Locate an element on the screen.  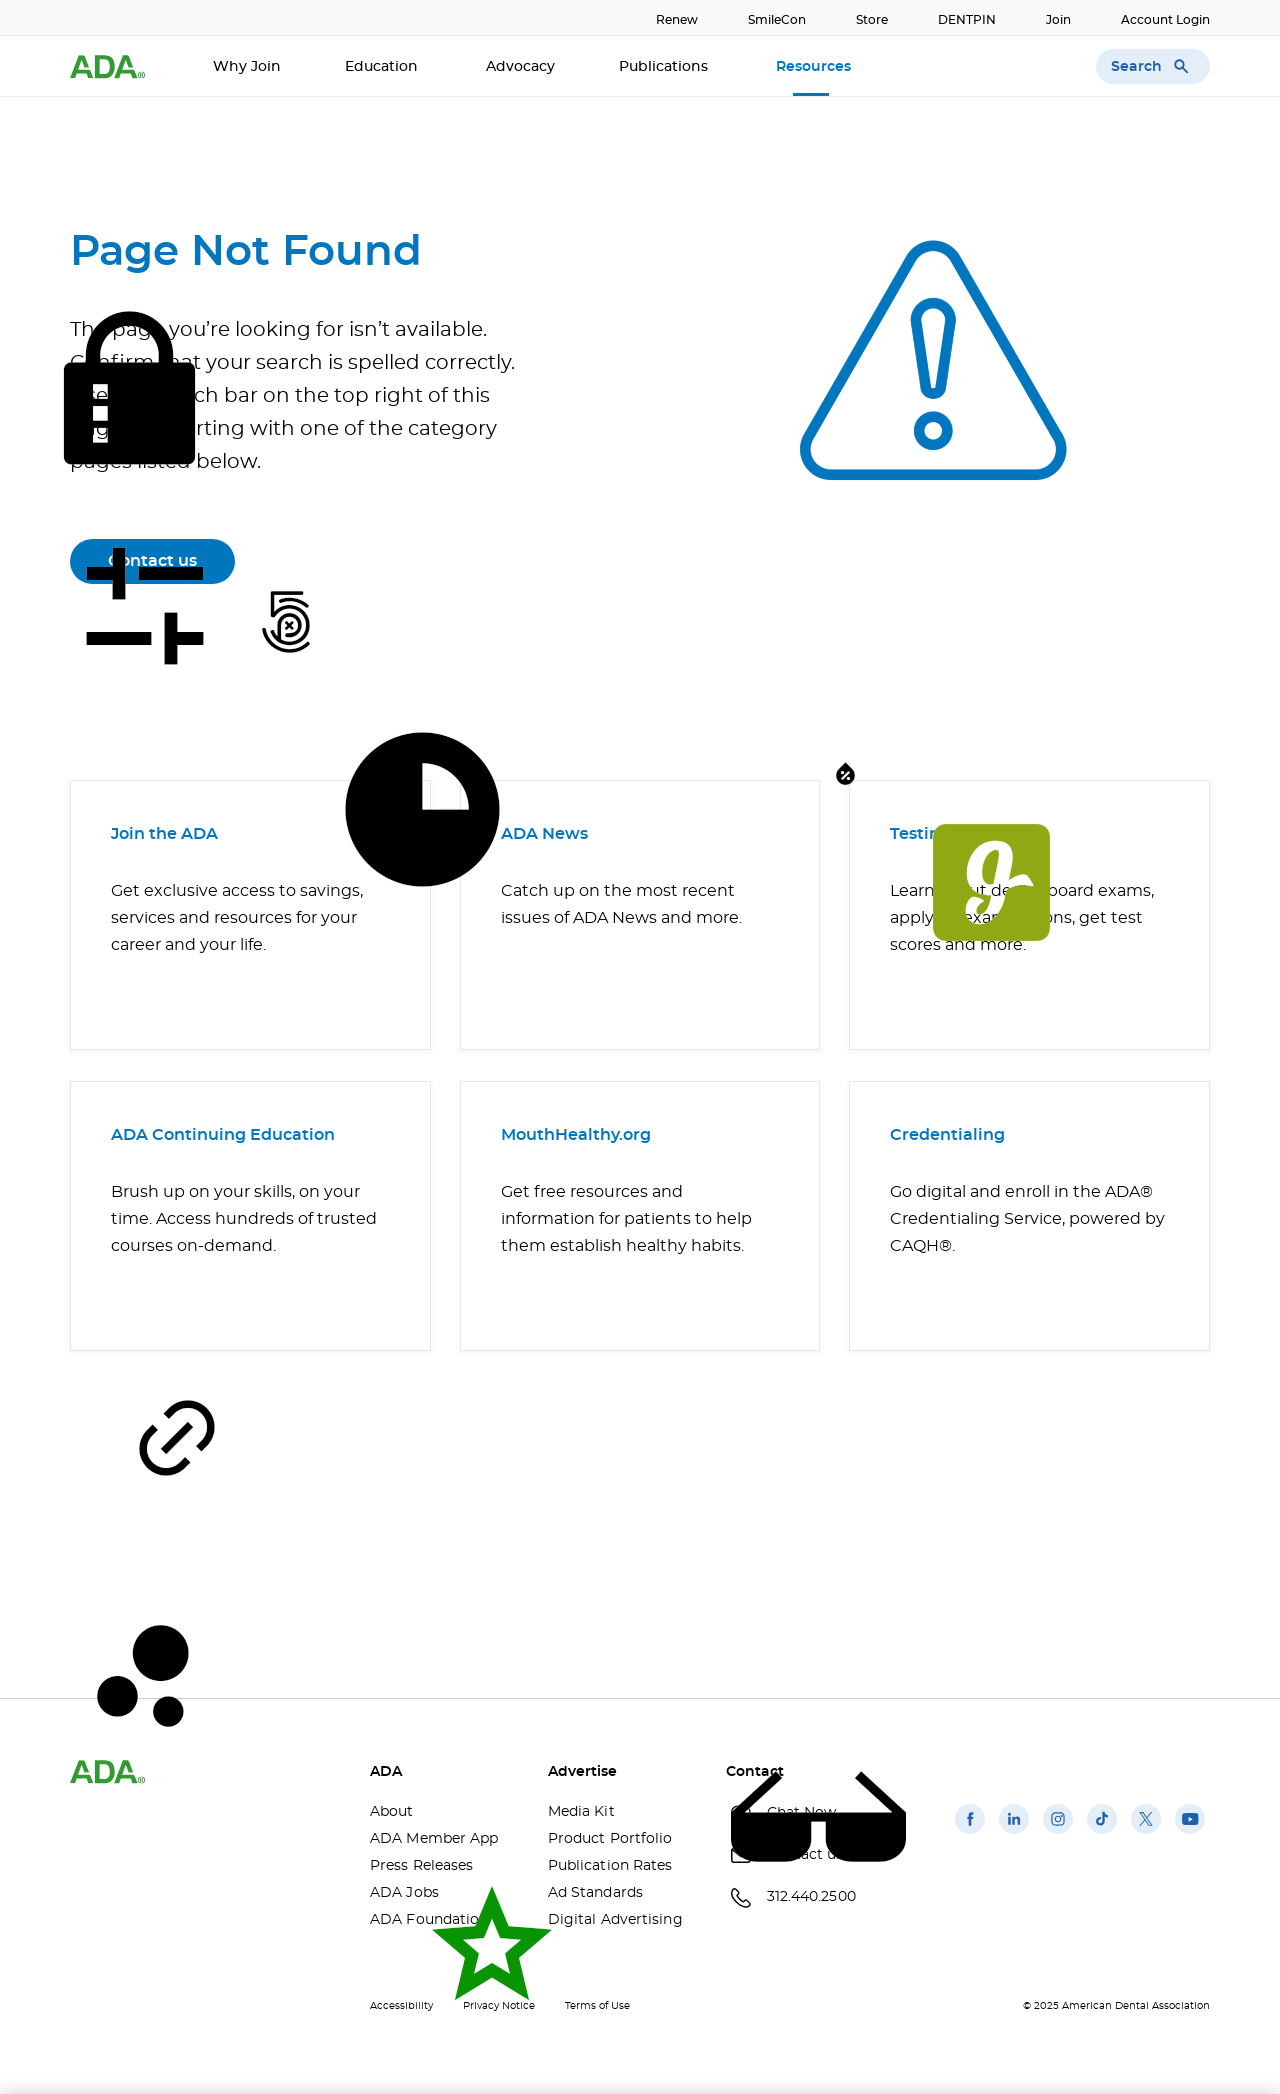
add item to favorites is located at coordinates (492, 1946).